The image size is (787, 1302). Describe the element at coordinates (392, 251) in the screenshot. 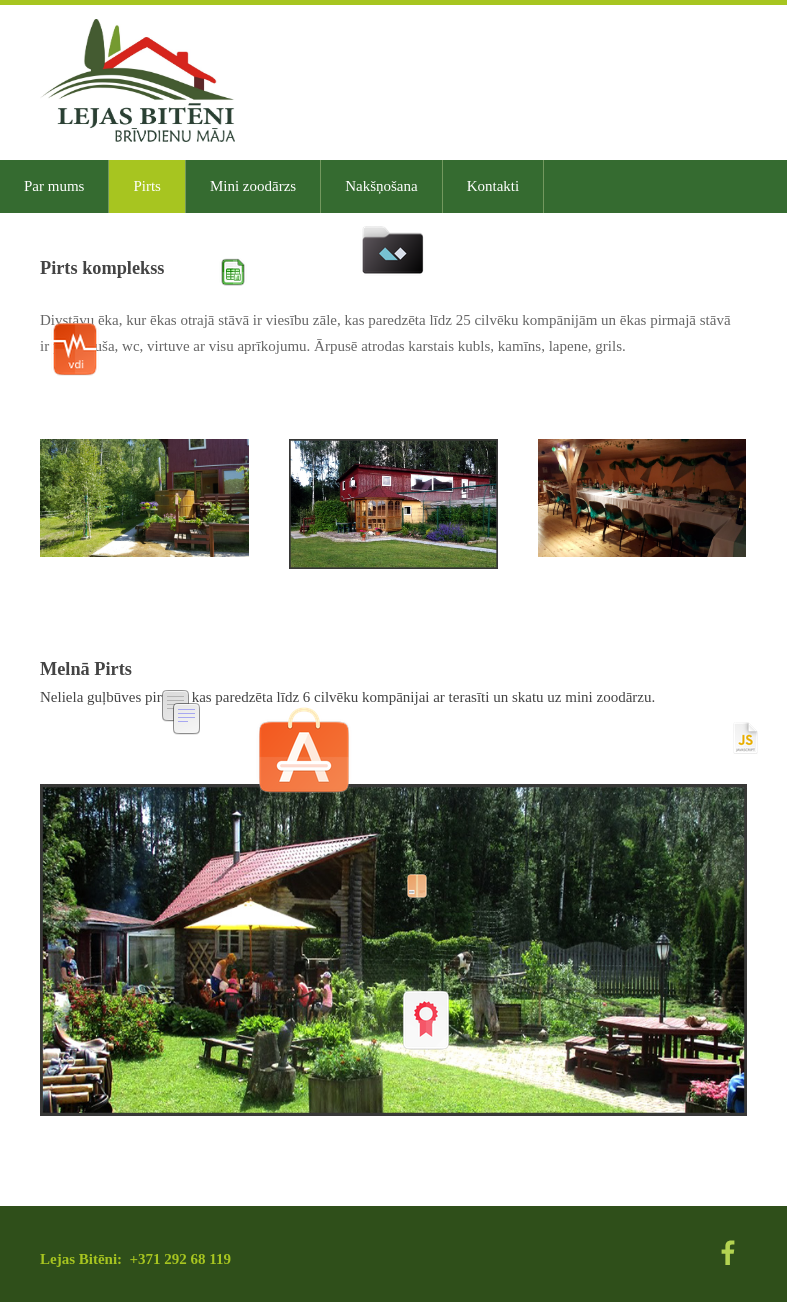

I see `open alpinejs project folder` at that location.